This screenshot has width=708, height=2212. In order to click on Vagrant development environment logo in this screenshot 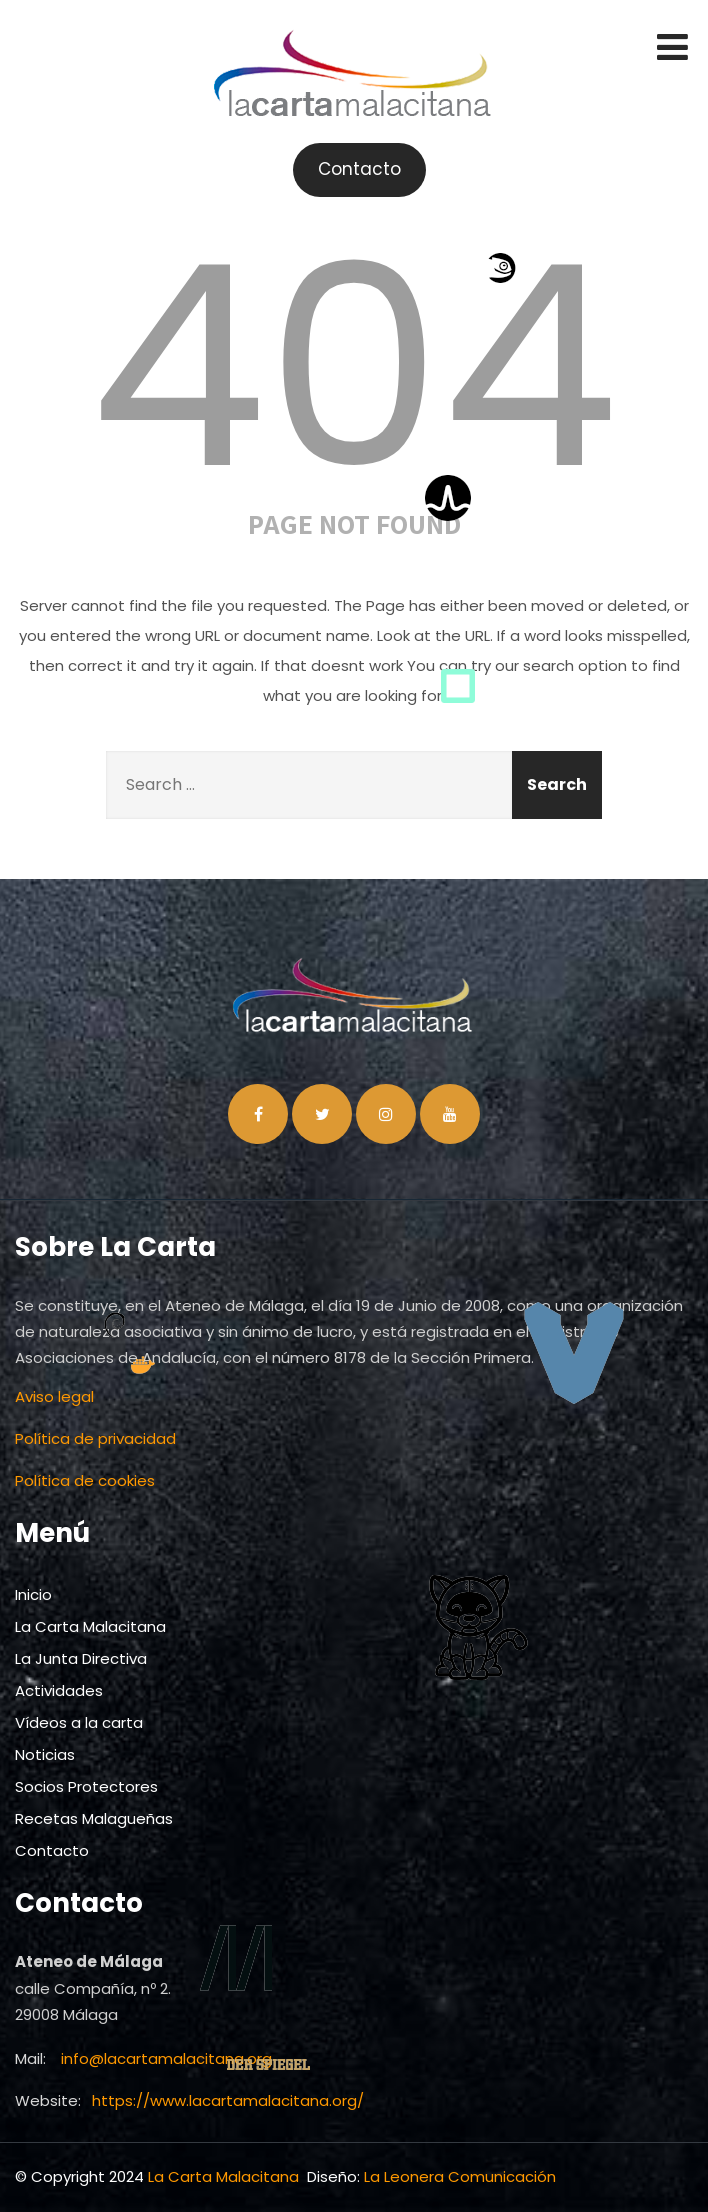, I will do `click(574, 1353)`.